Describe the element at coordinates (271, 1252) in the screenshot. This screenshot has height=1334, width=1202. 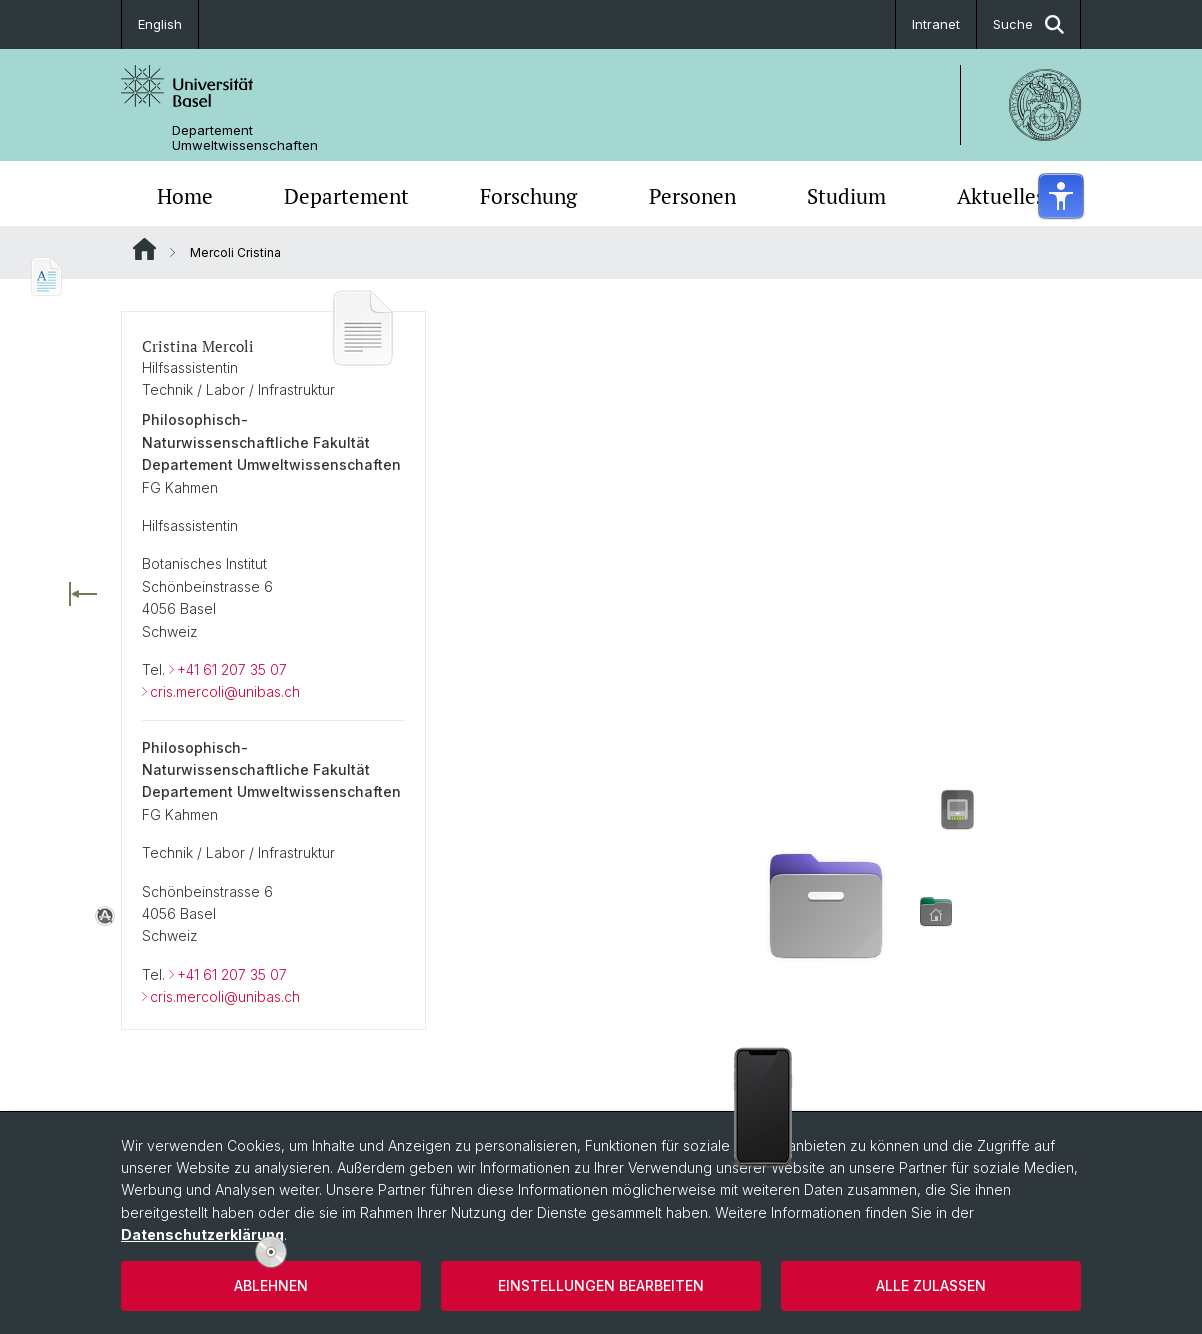
I see `indicates a DVD-RW drive or rewritable disc device` at that location.